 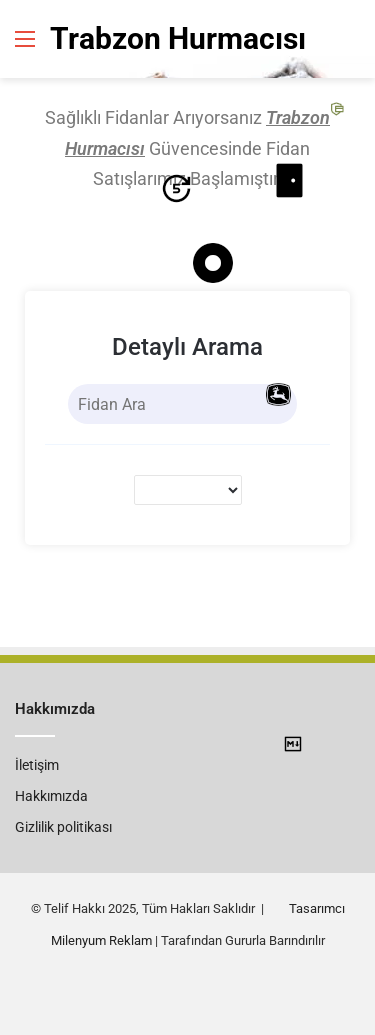 What do you see at coordinates (176, 188) in the screenshot?
I see `skip forward 5 seconds in media playback` at bounding box center [176, 188].